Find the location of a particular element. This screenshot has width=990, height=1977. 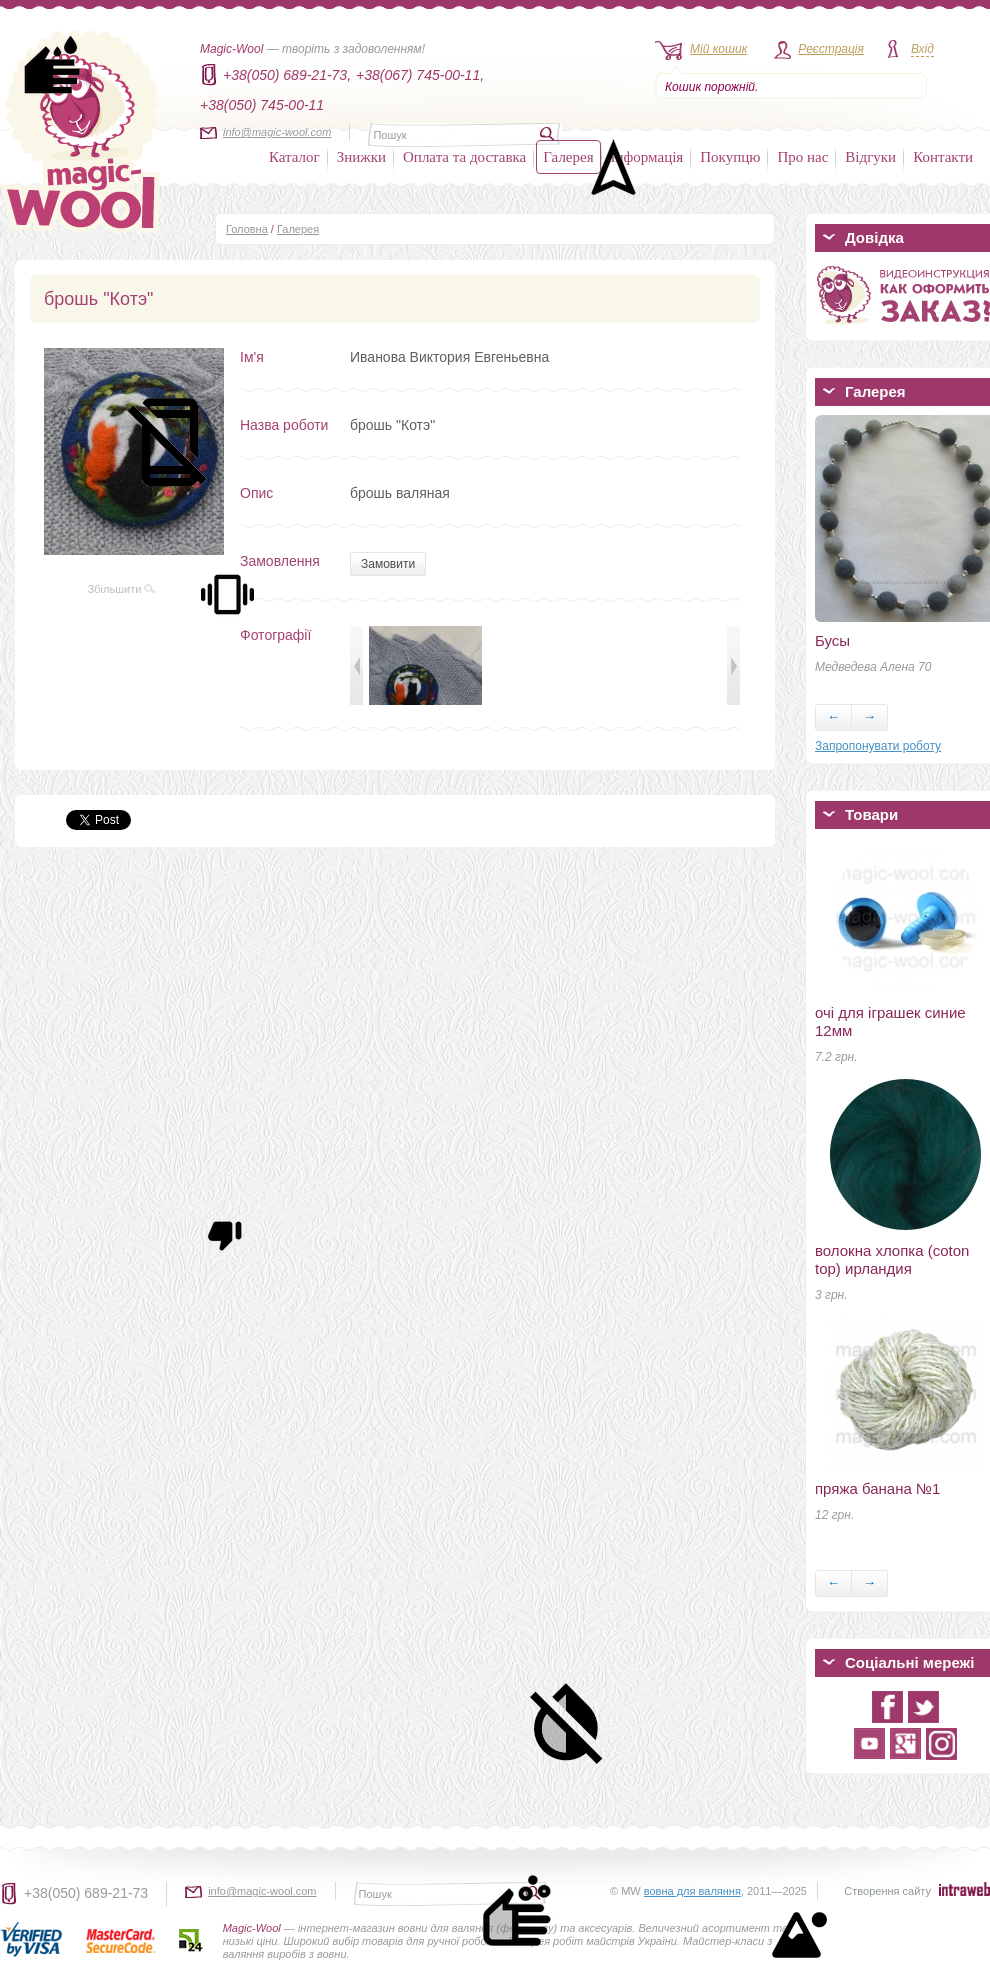

view photos or gallery is located at coordinates (799, 1936).